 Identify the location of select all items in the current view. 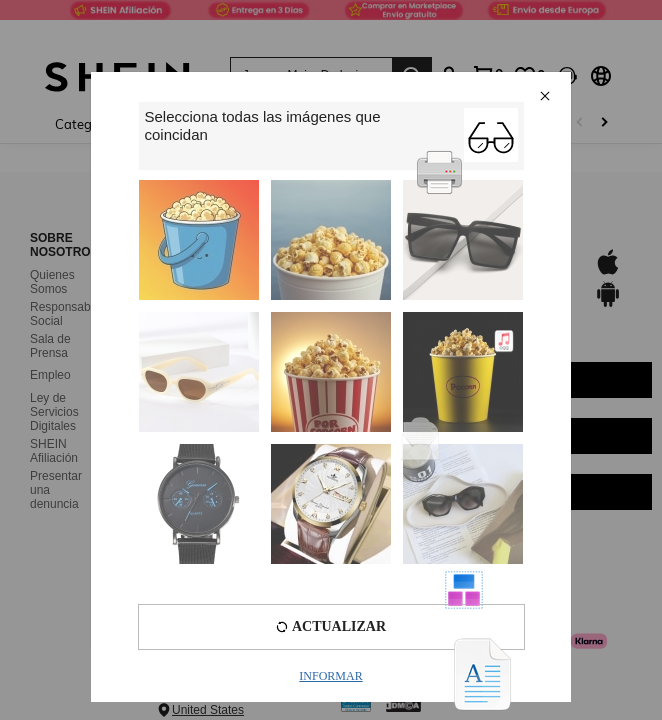
(464, 590).